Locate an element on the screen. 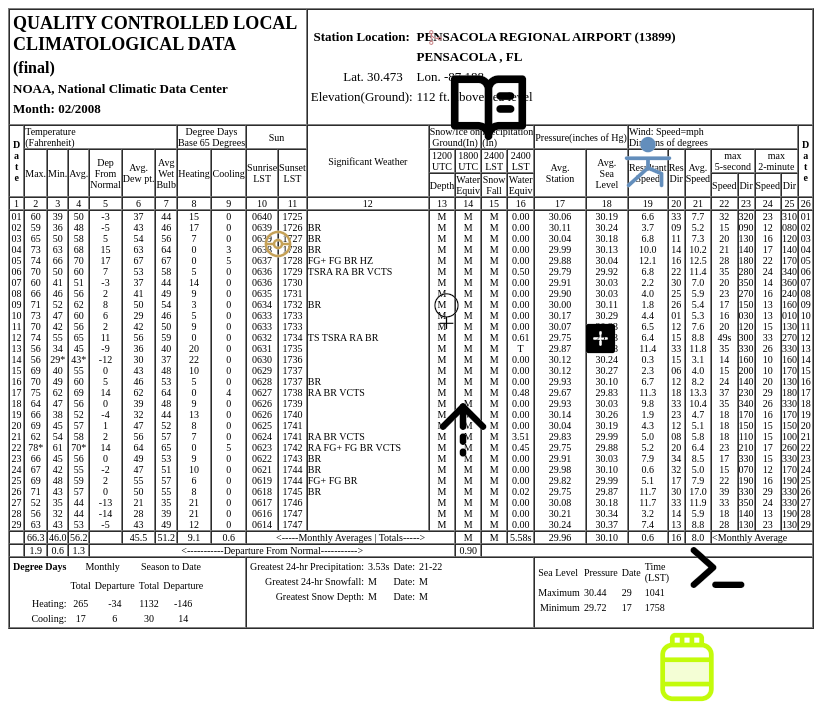 This screenshot has height=720, width=814. view product or ingredient details is located at coordinates (687, 667).